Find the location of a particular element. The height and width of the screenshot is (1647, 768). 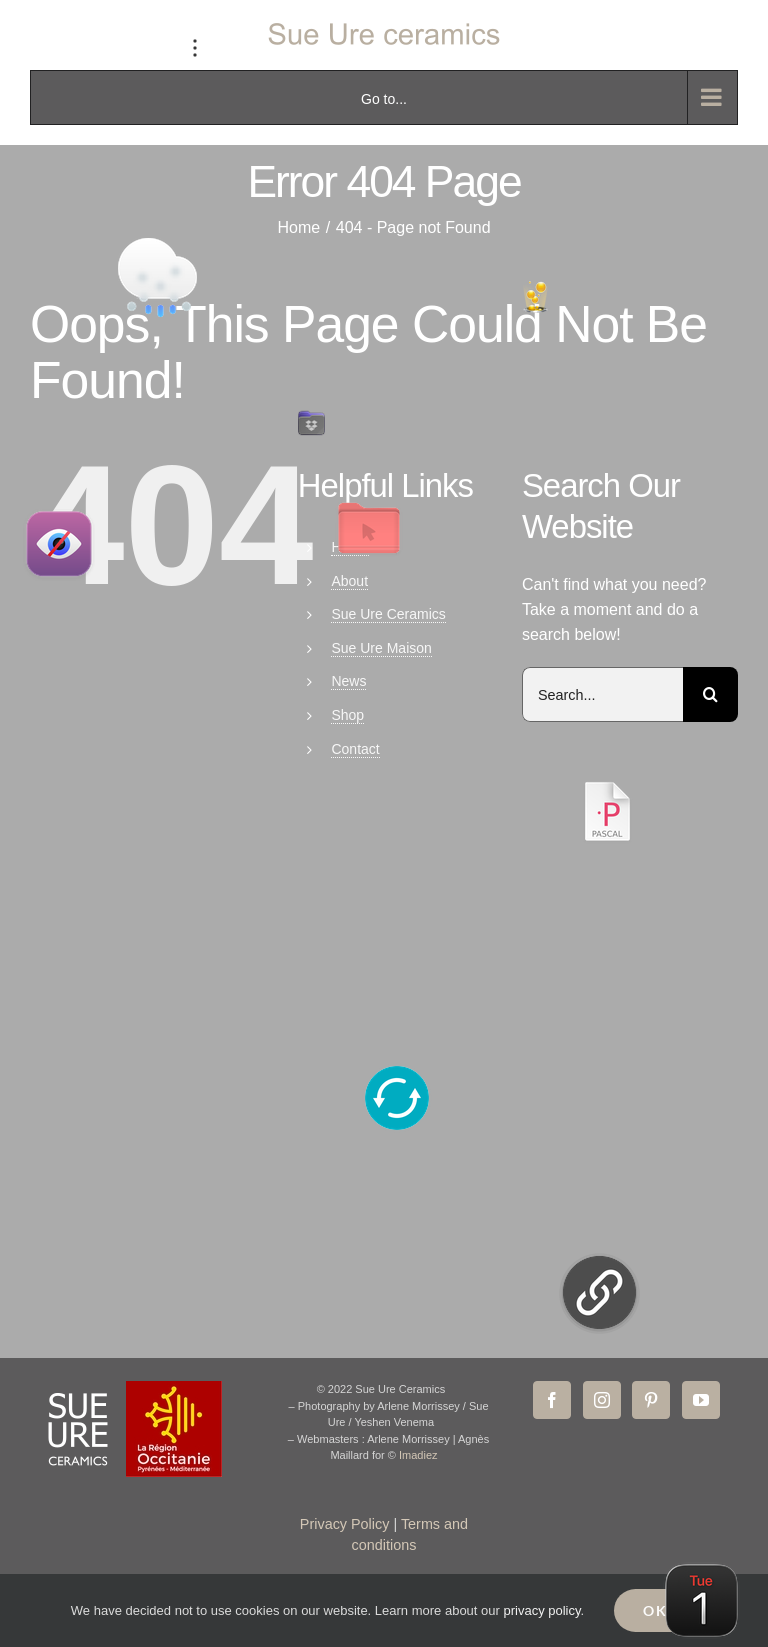

access particle emitter effects library in iMovie is located at coordinates (535, 296).